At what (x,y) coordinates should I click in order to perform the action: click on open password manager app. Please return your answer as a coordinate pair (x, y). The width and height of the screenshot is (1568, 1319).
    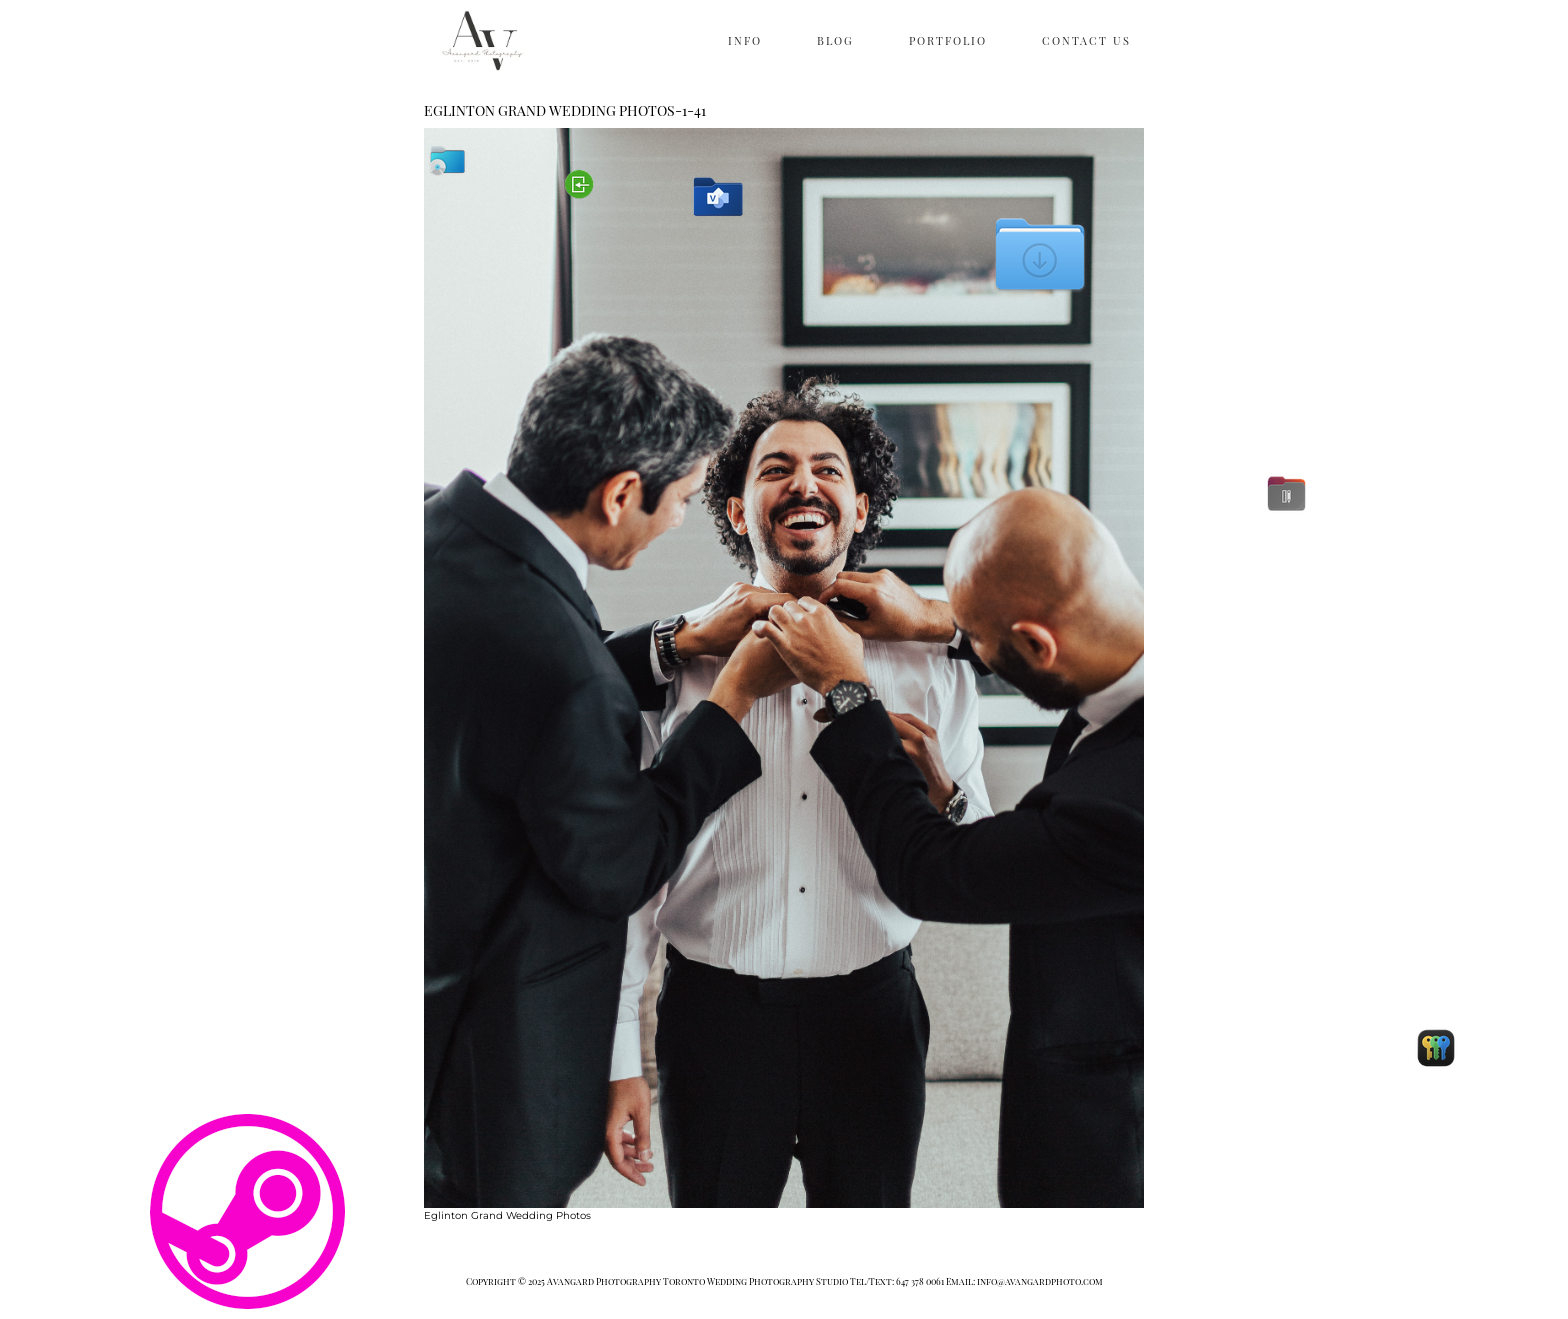
    Looking at the image, I should click on (1436, 1048).